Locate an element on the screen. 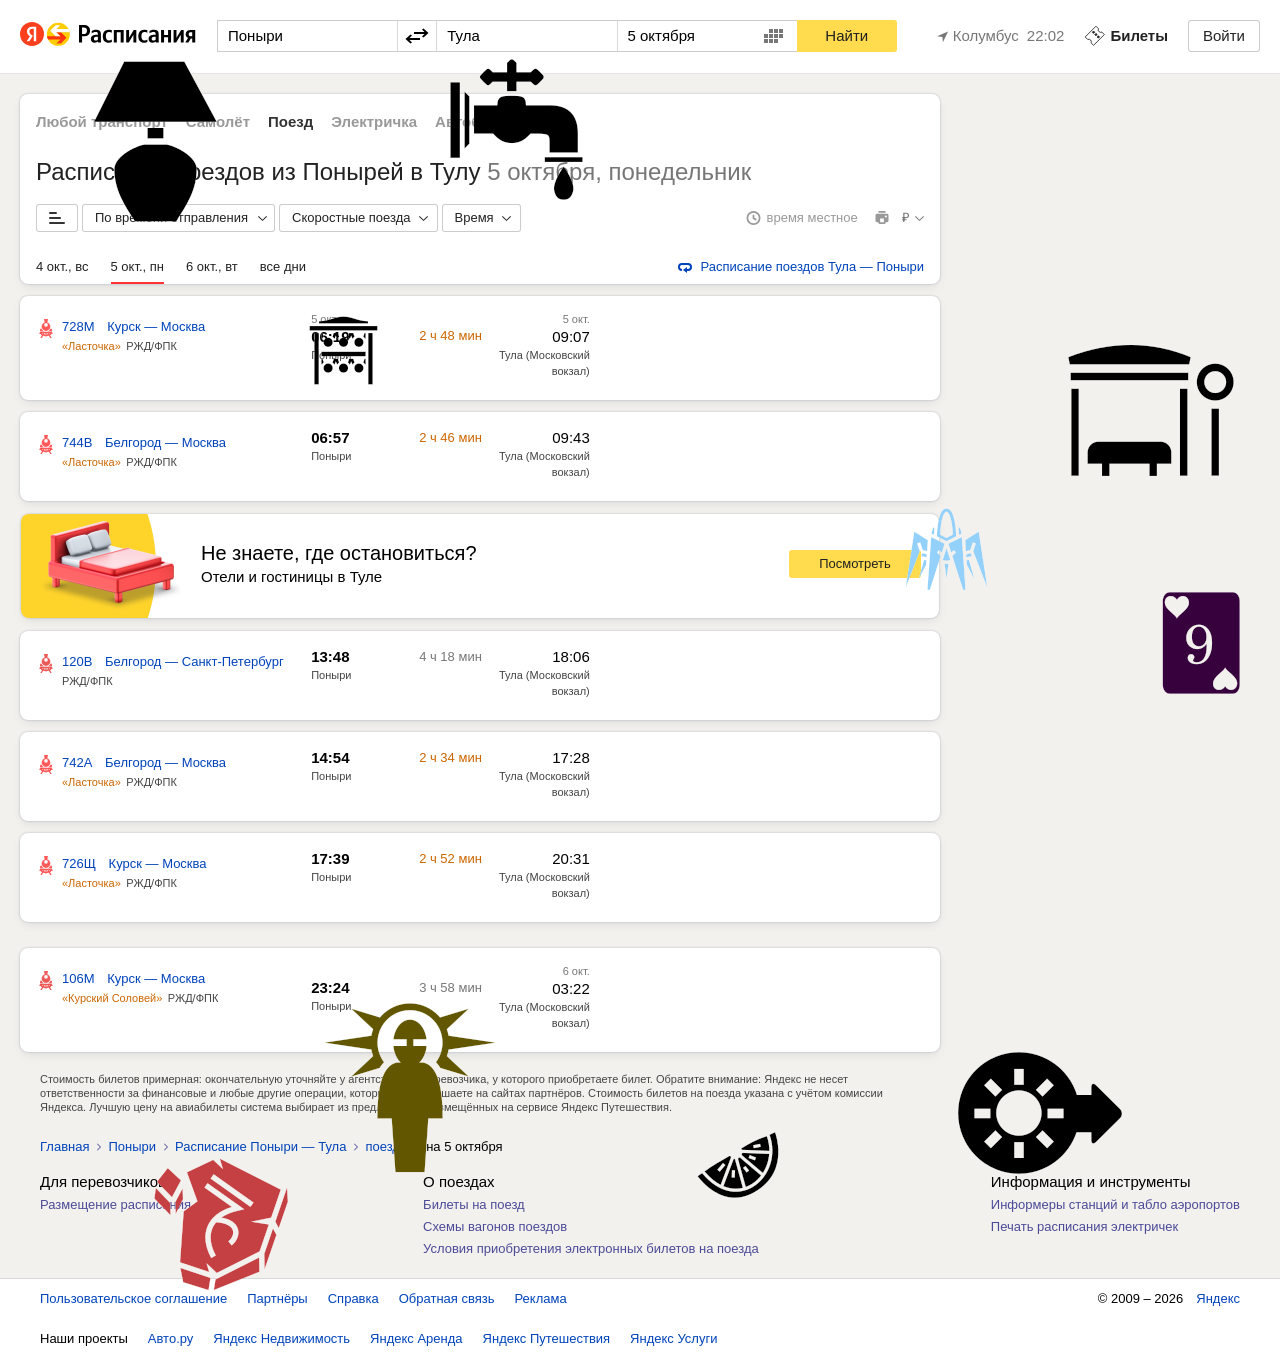 The height and width of the screenshot is (1359, 1280). deploy spider bot unit is located at coordinates (946, 548).